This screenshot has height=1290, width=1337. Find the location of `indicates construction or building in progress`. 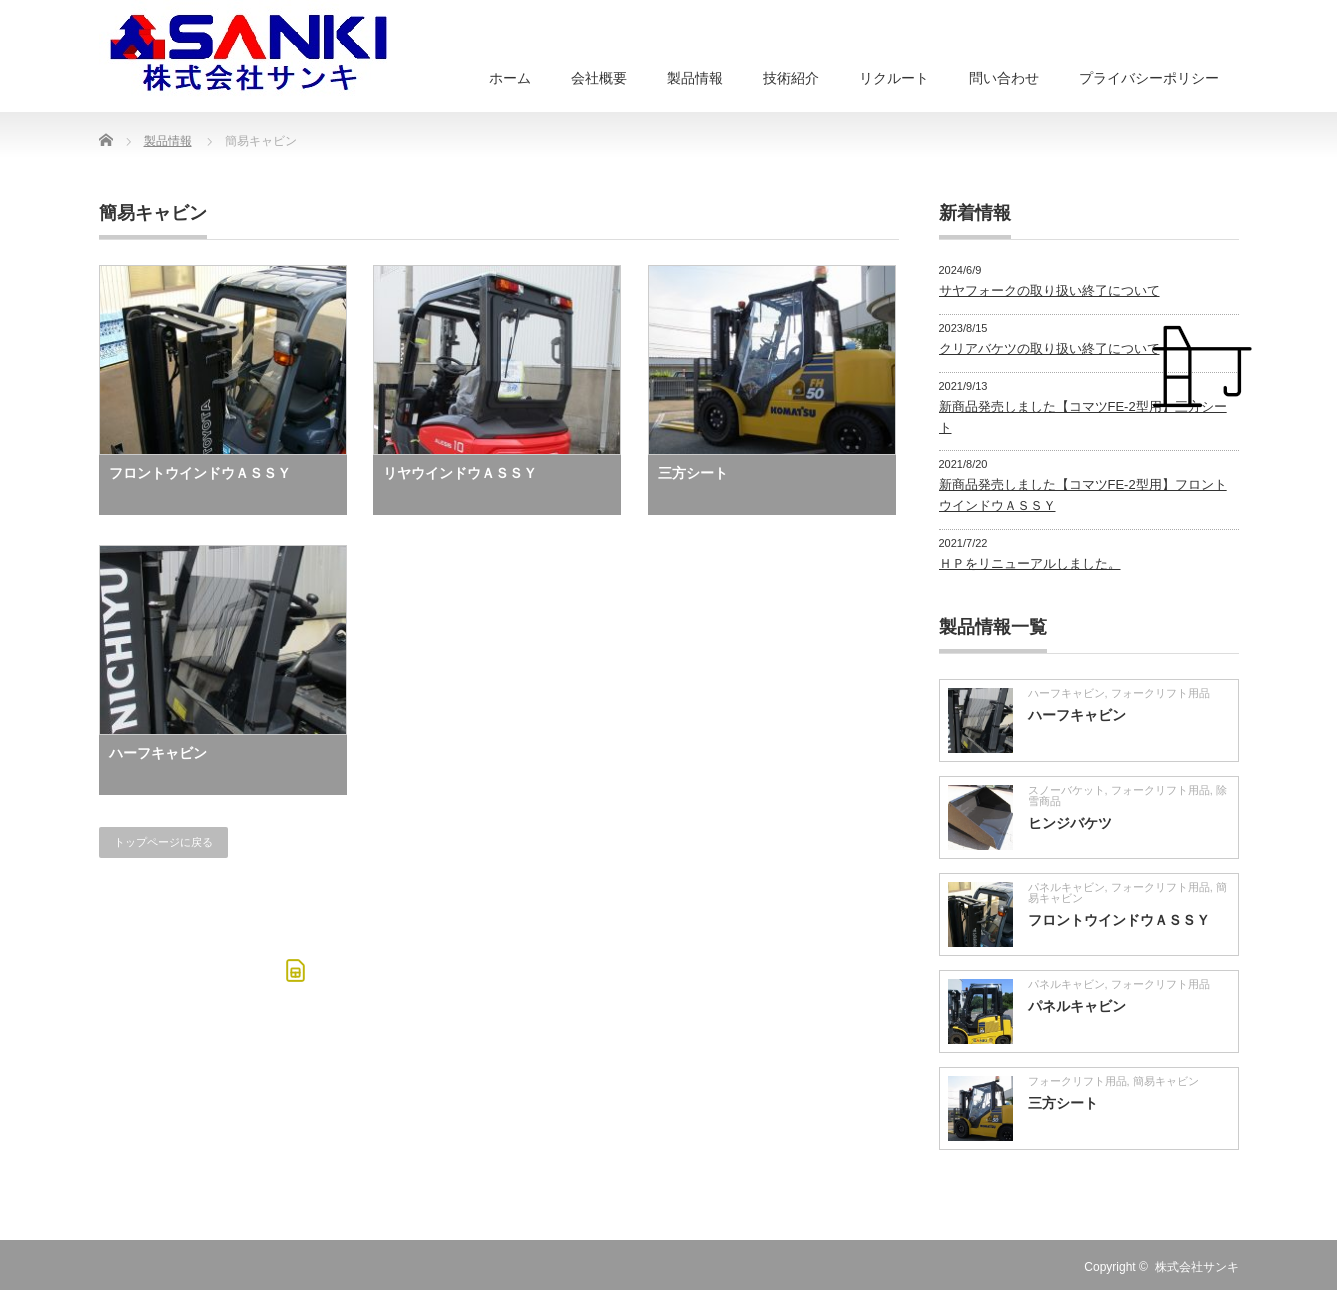

indicates construction or building in progress is located at coordinates (1200, 366).